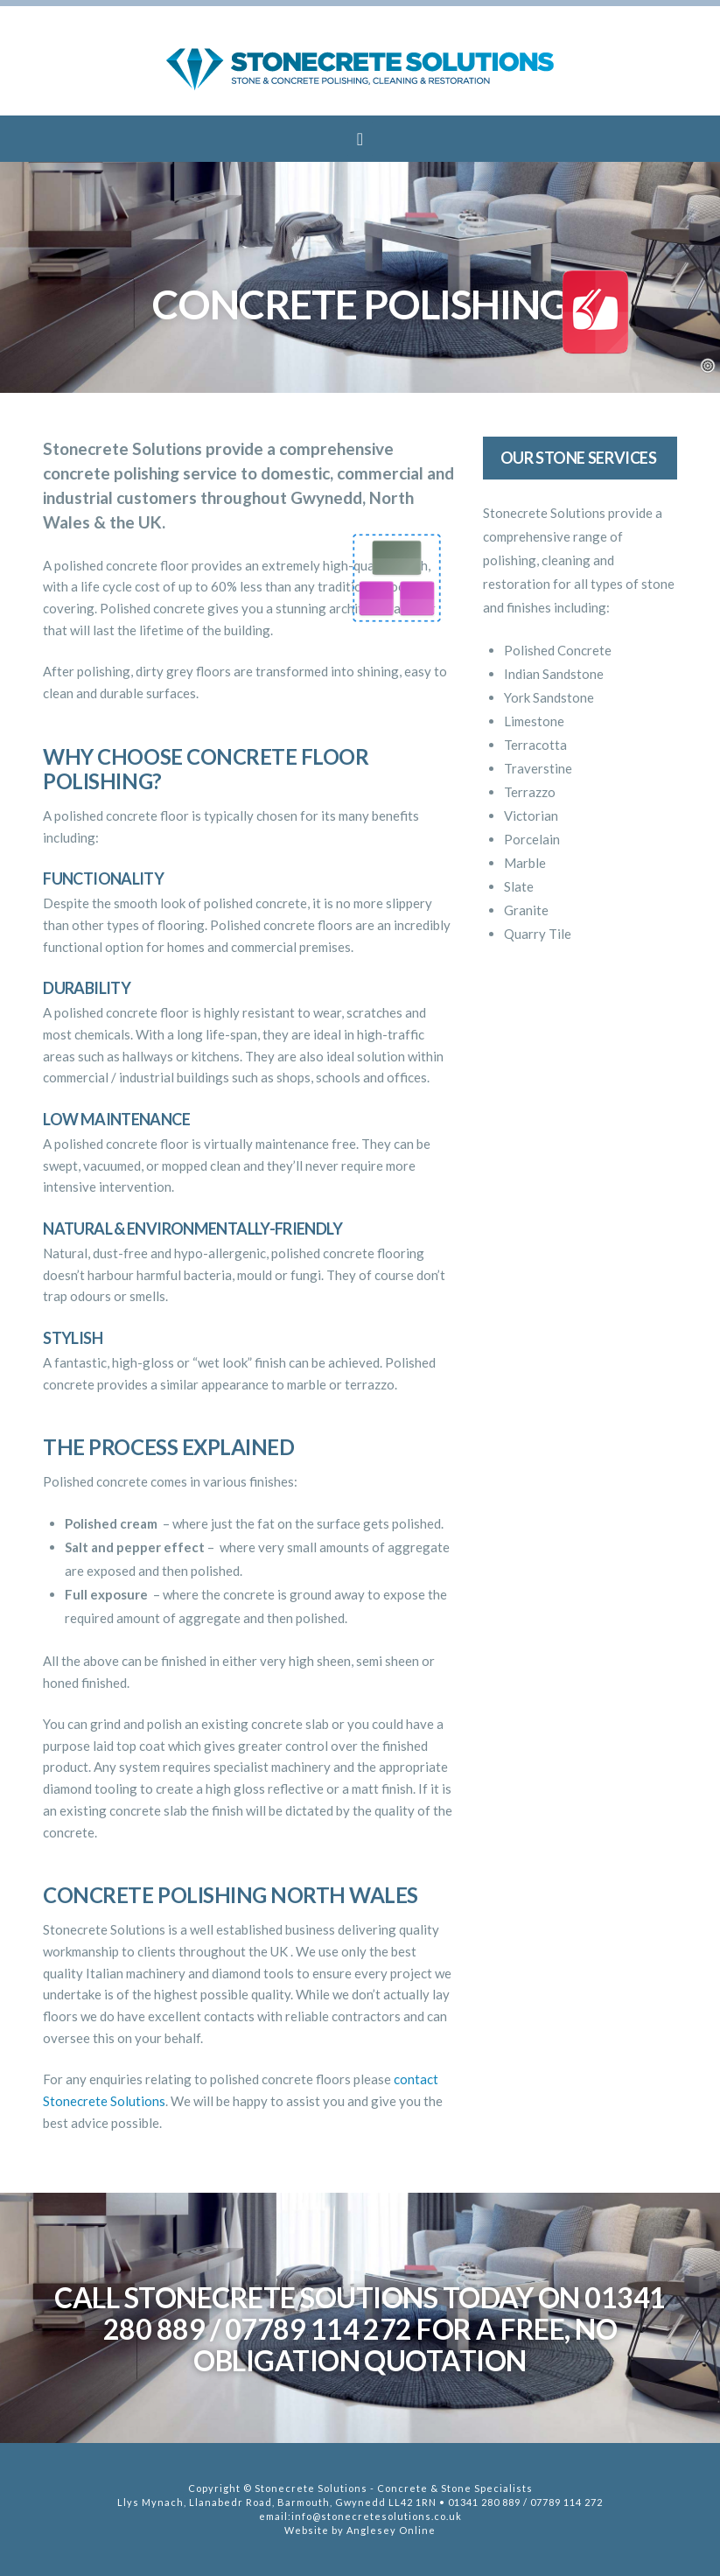  Describe the element at coordinates (396, 578) in the screenshot. I see `select all items in the current view` at that location.